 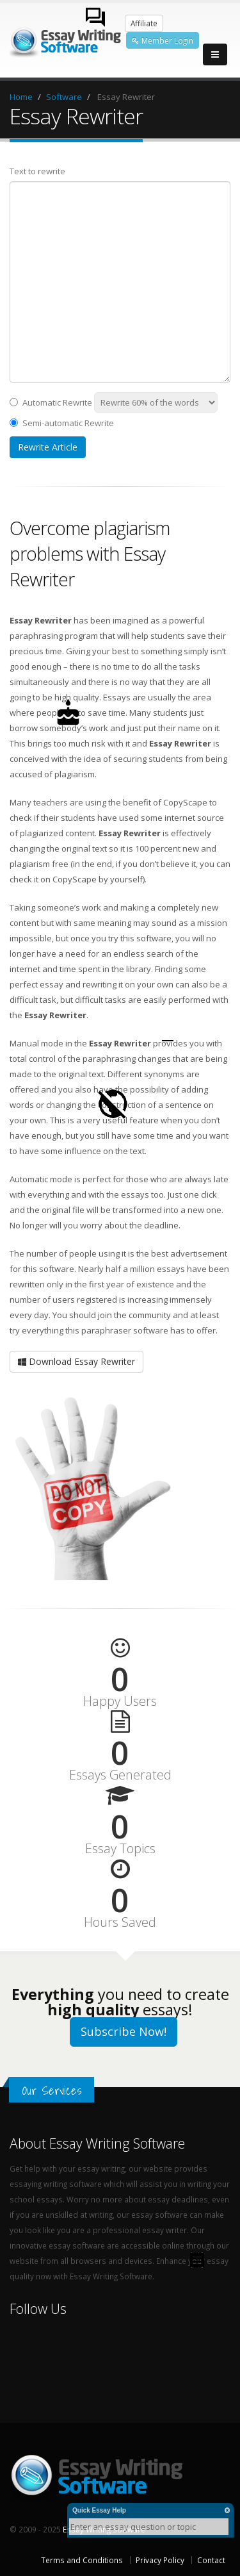 What do you see at coordinates (168, 1046) in the screenshot?
I see `maximize window to full screen` at bounding box center [168, 1046].